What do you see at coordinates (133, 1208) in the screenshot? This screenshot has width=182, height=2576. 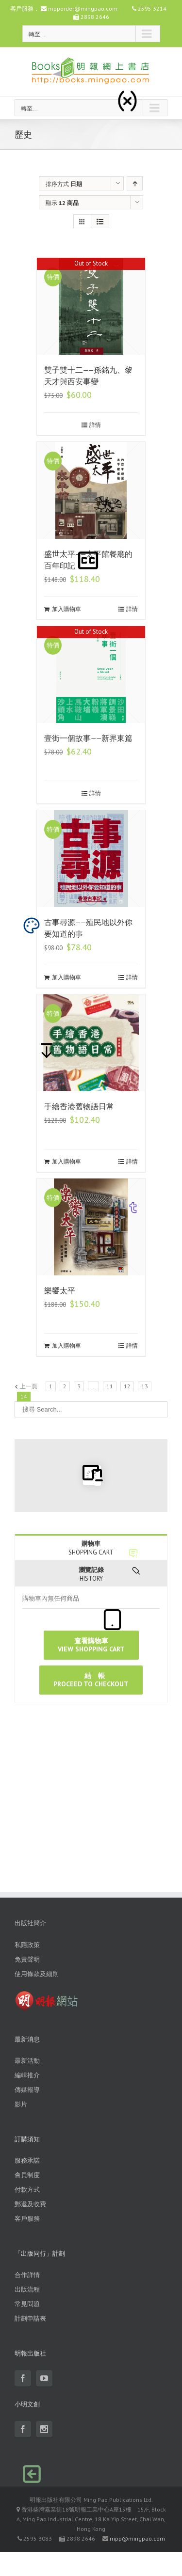 I see `open tumblr app` at bounding box center [133, 1208].